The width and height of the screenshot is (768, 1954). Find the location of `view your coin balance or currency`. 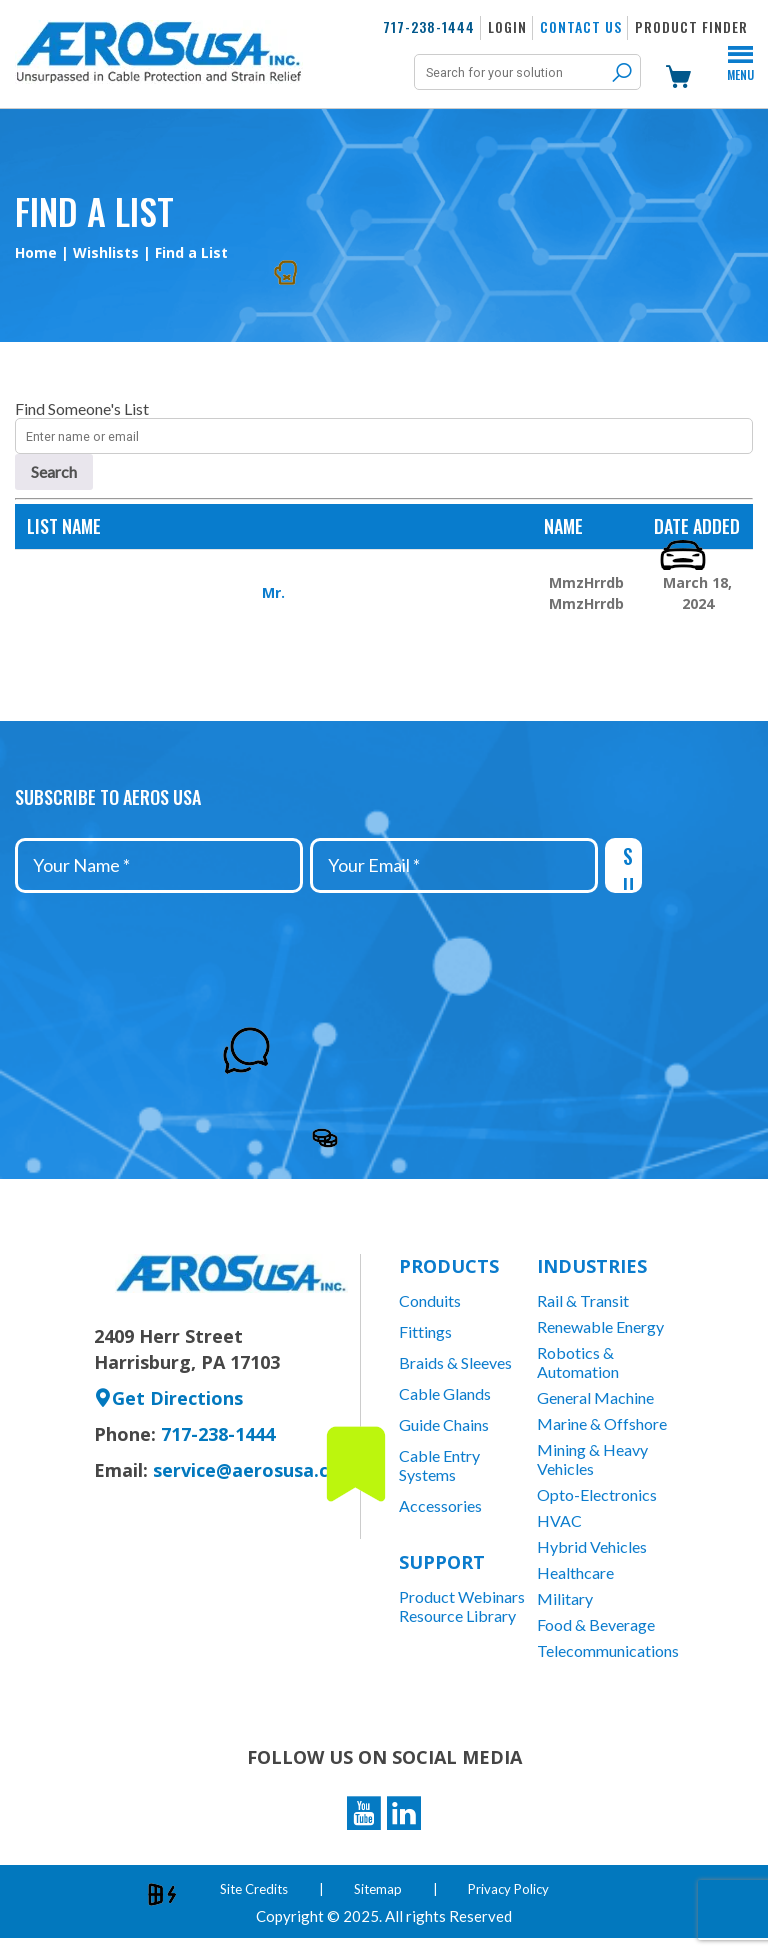

view your coin balance or currency is located at coordinates (325, 1138).